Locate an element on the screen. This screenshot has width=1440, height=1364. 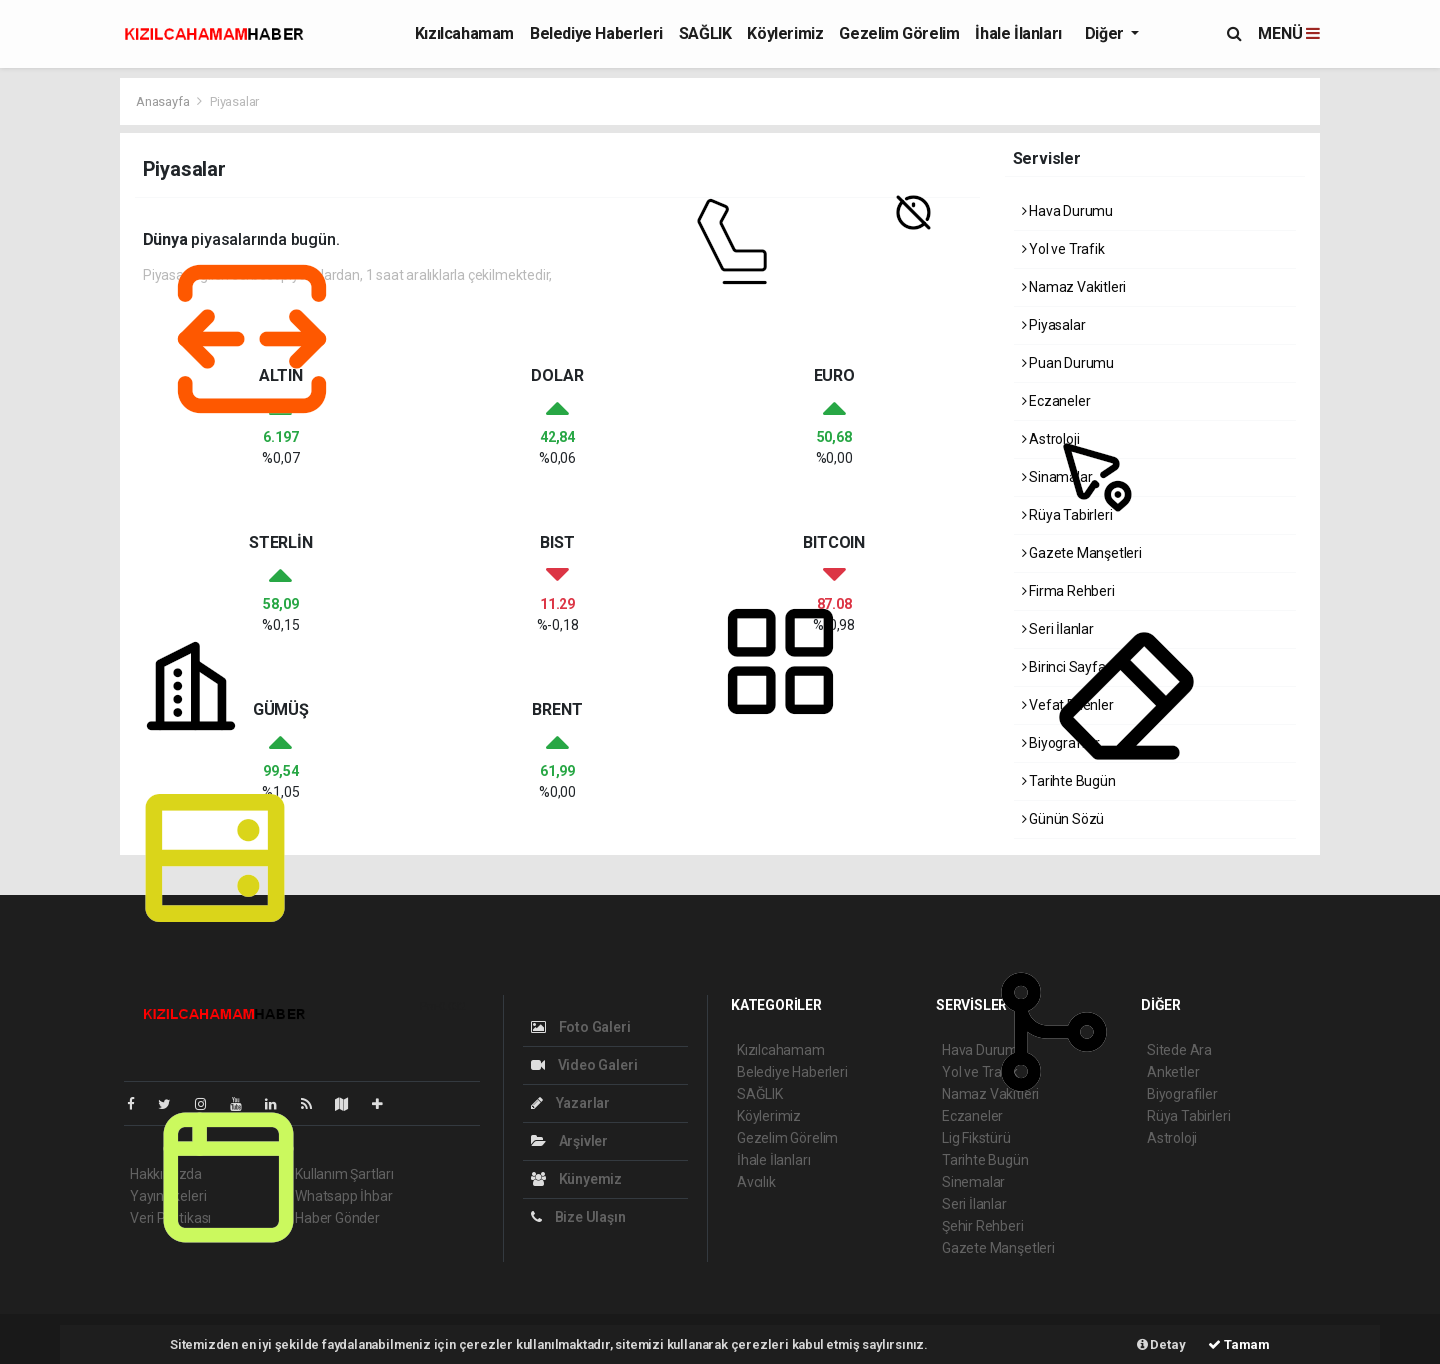
expand to wide viewport mode is located at coordinates (252, 339).